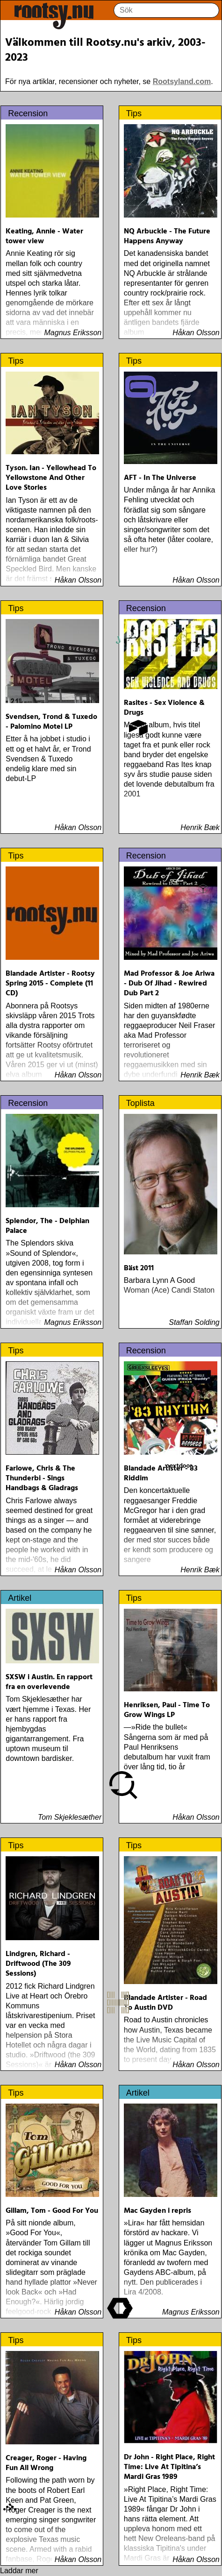  Describe the element at coordinates (118, 2002) in the screenshot. I see `launch htop system monitoring application` at that location.